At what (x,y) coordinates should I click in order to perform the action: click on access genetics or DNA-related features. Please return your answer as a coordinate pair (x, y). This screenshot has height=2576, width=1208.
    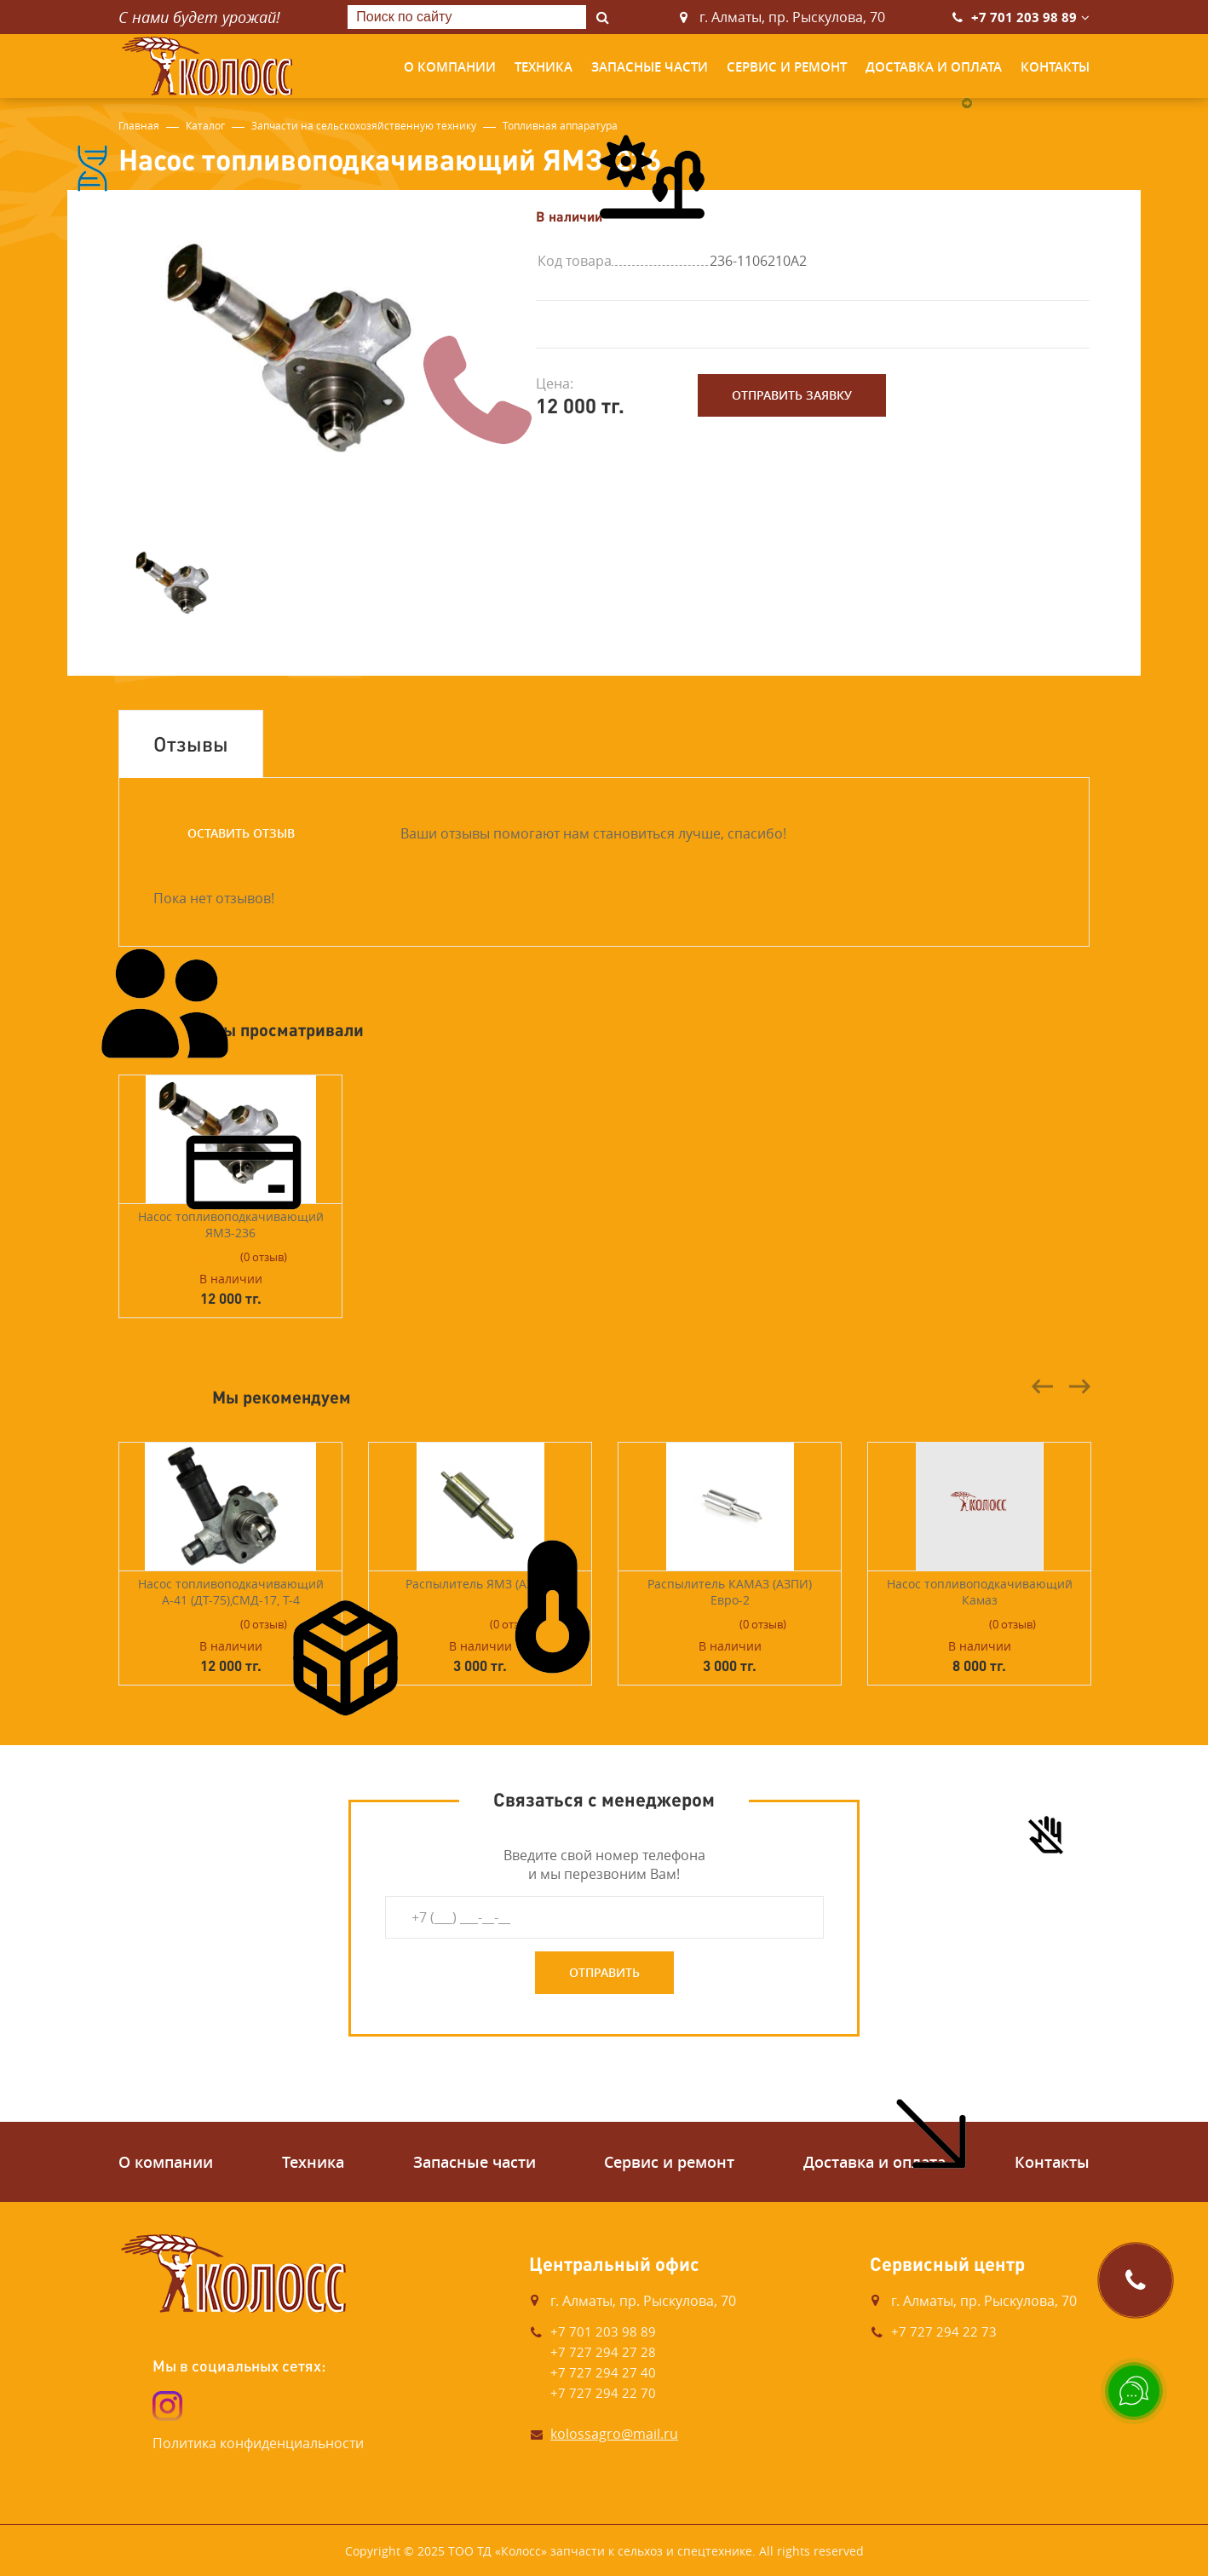
    Looking at the image, I should click on (92, 168).